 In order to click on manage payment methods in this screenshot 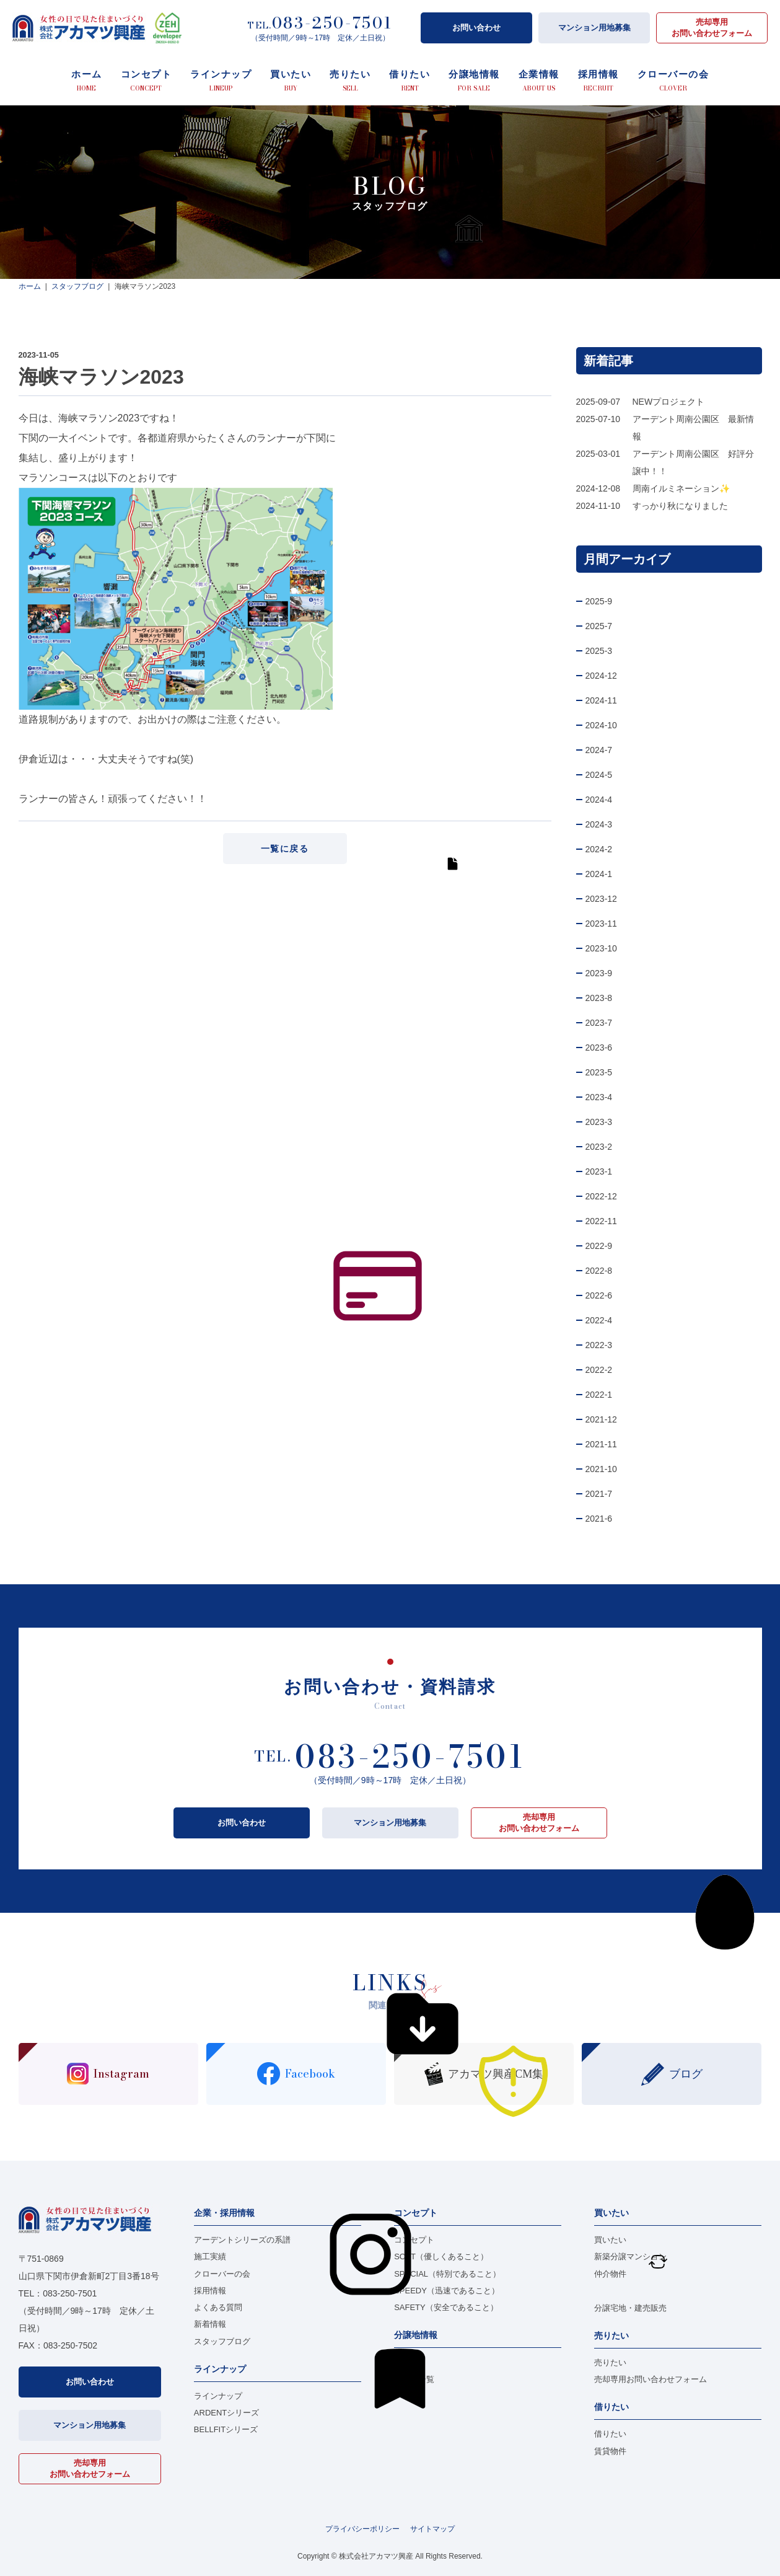, I will do `click(377, 1286)`.